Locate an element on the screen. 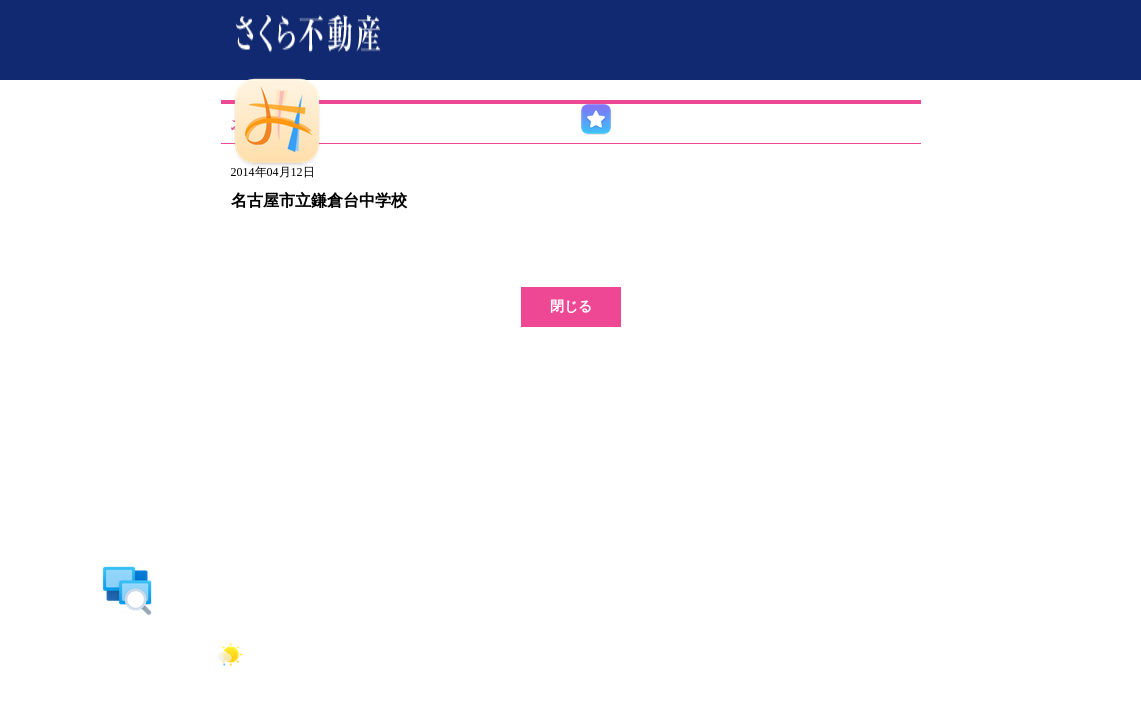  indicates scattered showers with partial sun is located at coordinates (229, 654).